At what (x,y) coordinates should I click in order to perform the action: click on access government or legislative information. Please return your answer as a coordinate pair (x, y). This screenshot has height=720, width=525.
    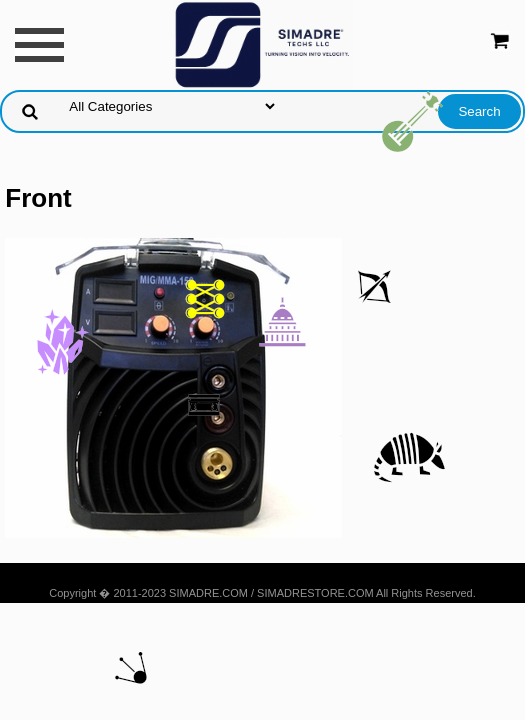
    Looking at the image, I should click on (282, 321).